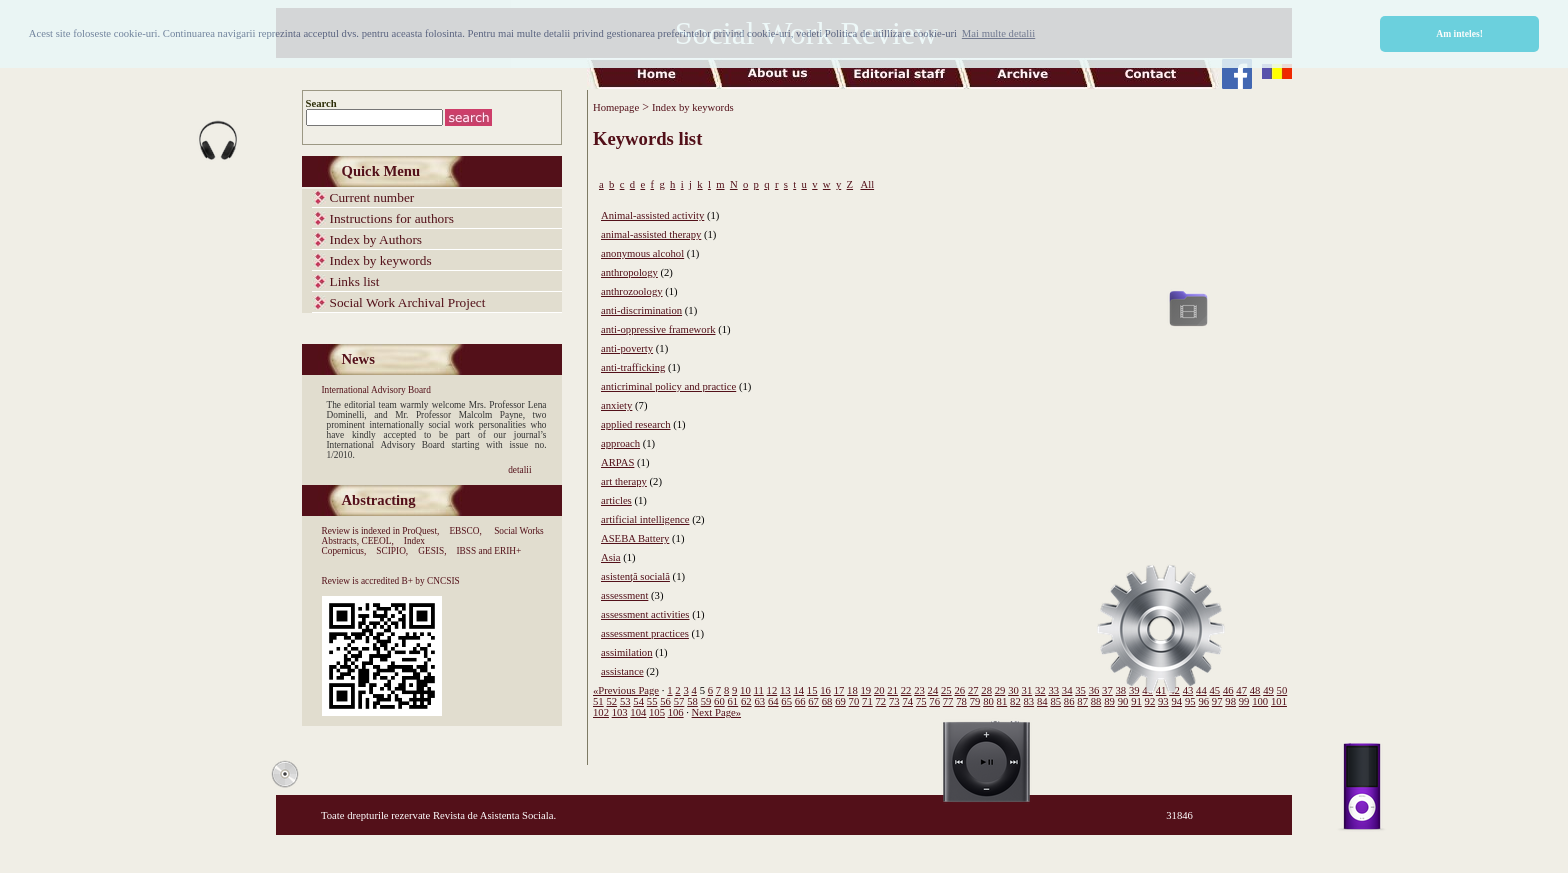  I want to click on recordable CD media device, so click(285, 774).